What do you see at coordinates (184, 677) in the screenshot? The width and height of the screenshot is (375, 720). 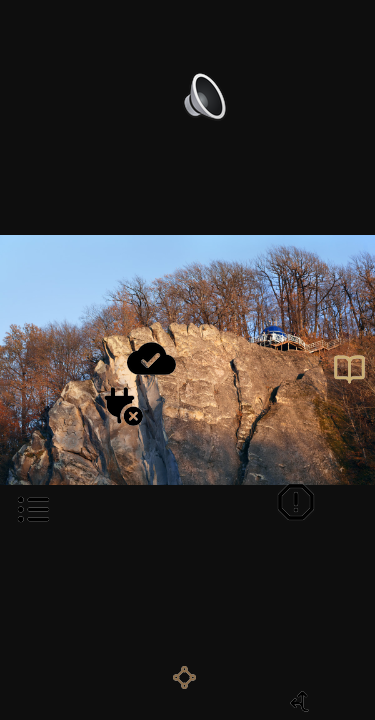 I see `view ring network topology` at bounding box center [184, 677].